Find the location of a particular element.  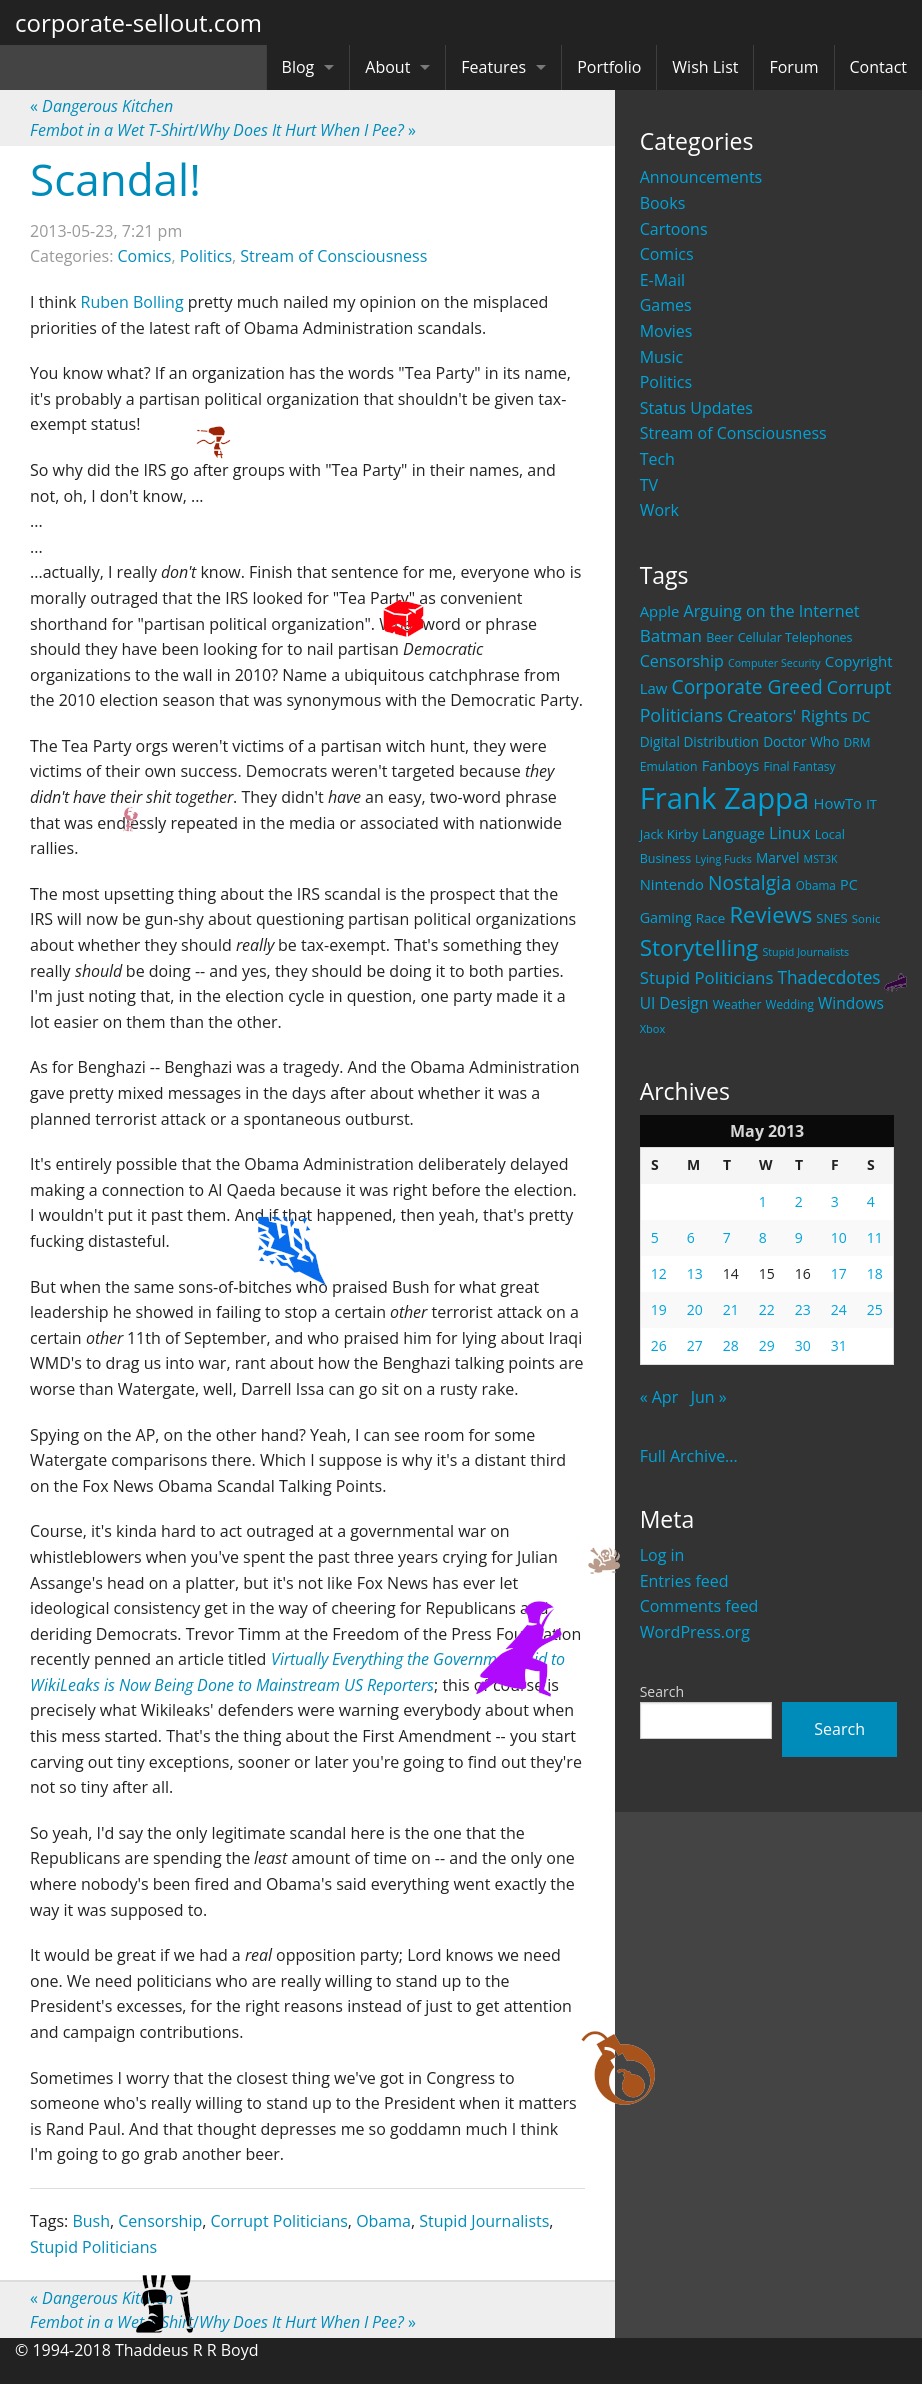

indicates hazardous or toxic content is located at coordinates (604, 1558).